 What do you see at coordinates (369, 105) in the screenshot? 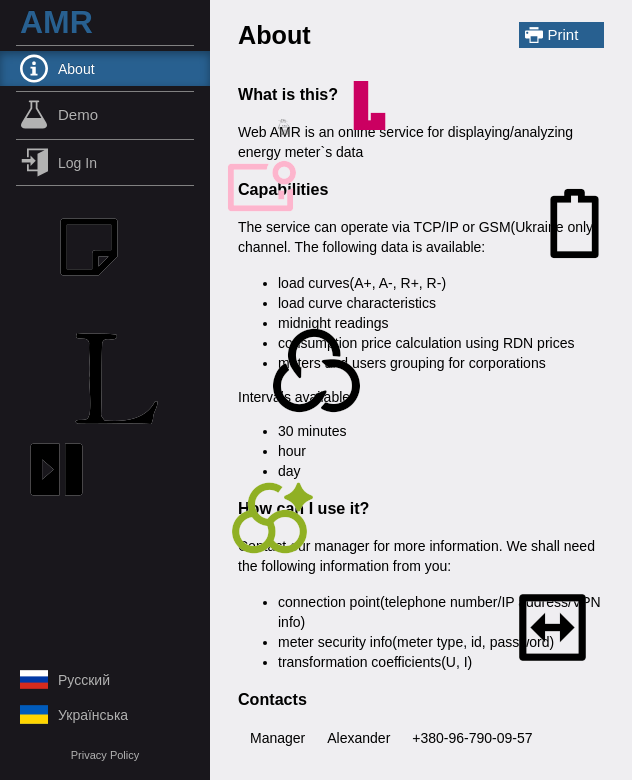
I see `visit the Lospec website` at bounding box center [369, 105].